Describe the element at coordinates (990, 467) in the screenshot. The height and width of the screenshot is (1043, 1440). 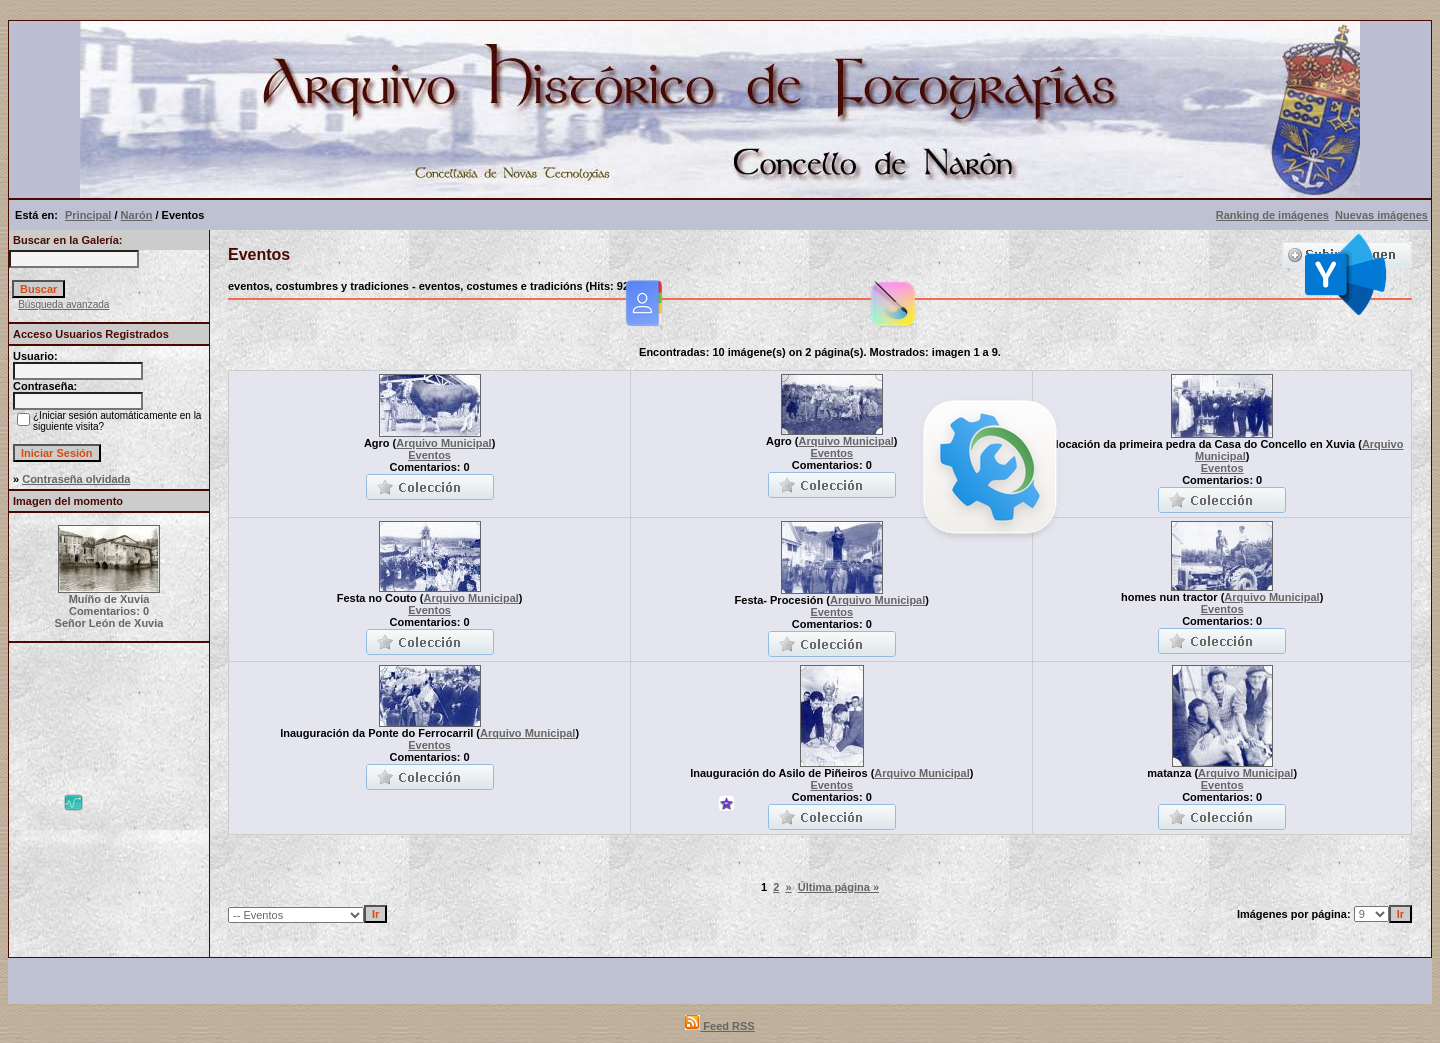
I see `open Steam++ app for managing Steam client` at that location.